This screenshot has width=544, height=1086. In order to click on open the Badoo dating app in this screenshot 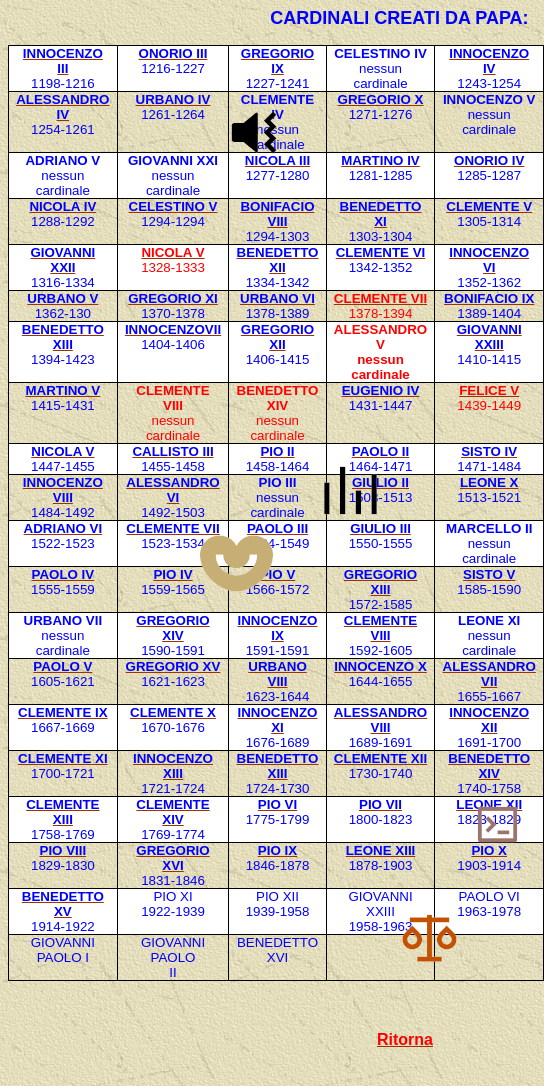, I will do `click(236, 563)`.